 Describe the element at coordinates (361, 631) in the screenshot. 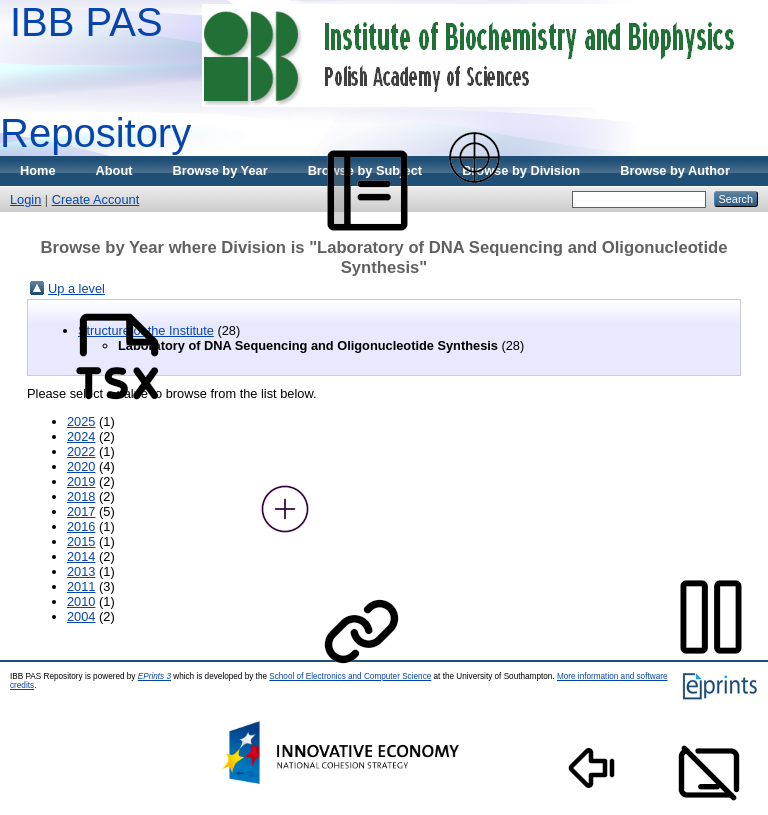

I see `copy or share a link` at that location.